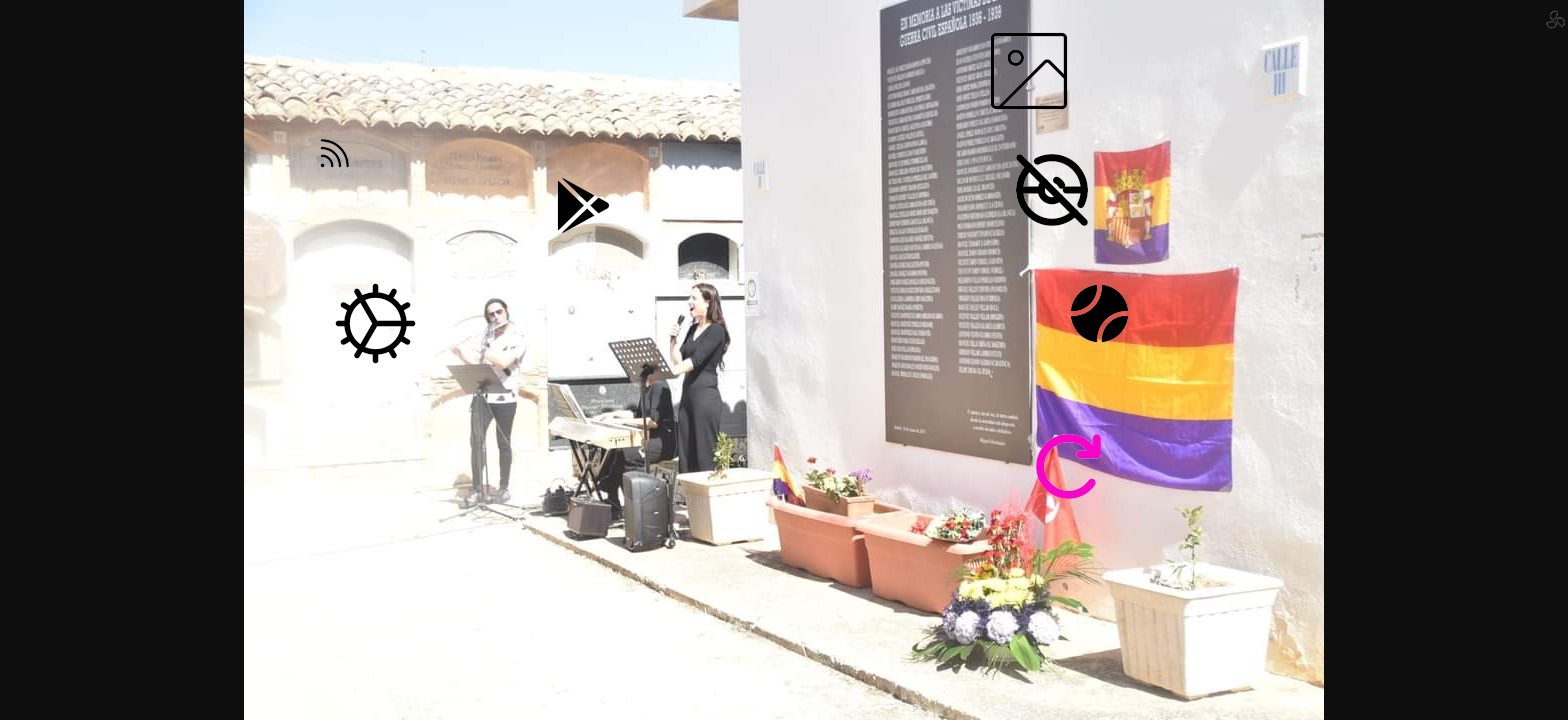  Describe the element at coordinates (1052, 190) in the screenshot. I see `disable pokémon go integration` at that location.